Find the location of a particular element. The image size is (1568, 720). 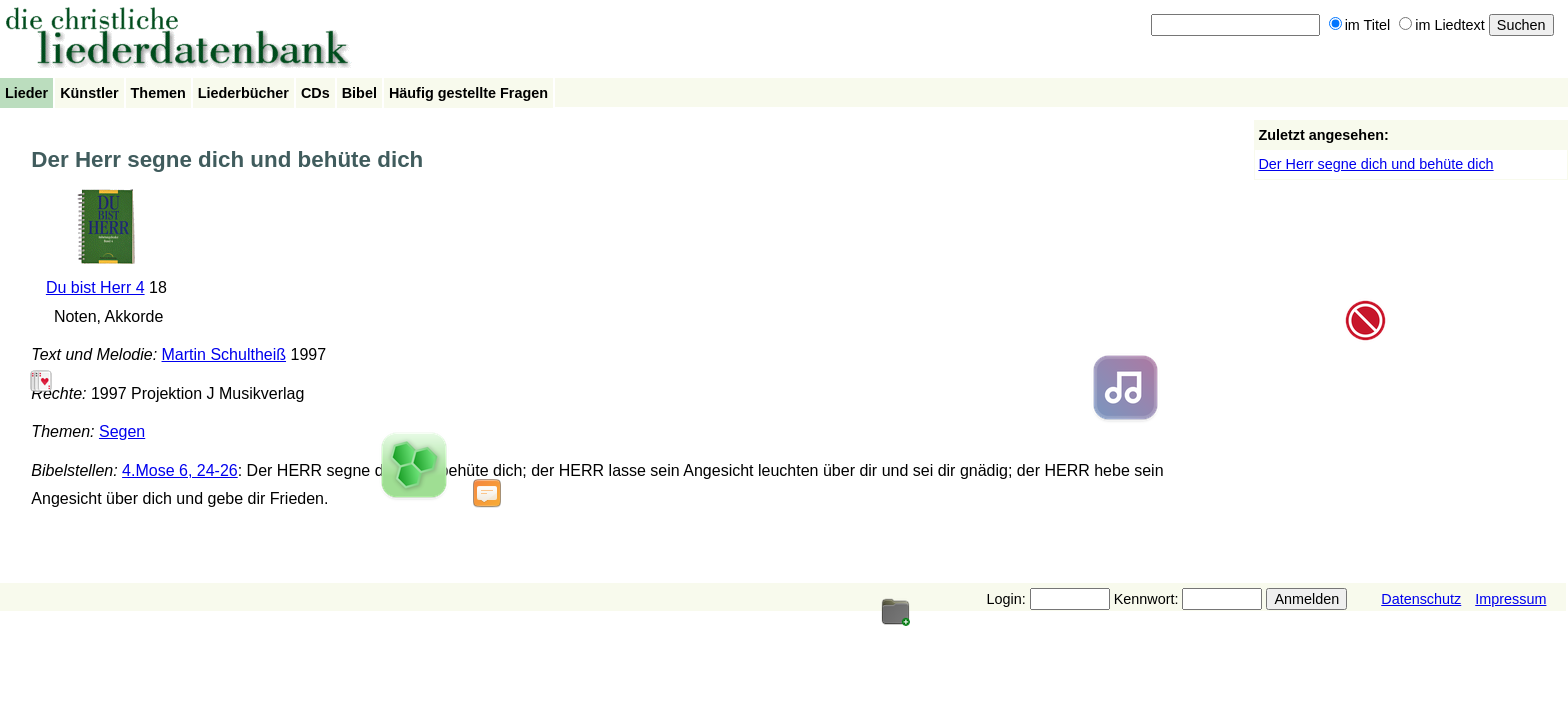

open ghex hex editor application is located at coordinates (414, 465).